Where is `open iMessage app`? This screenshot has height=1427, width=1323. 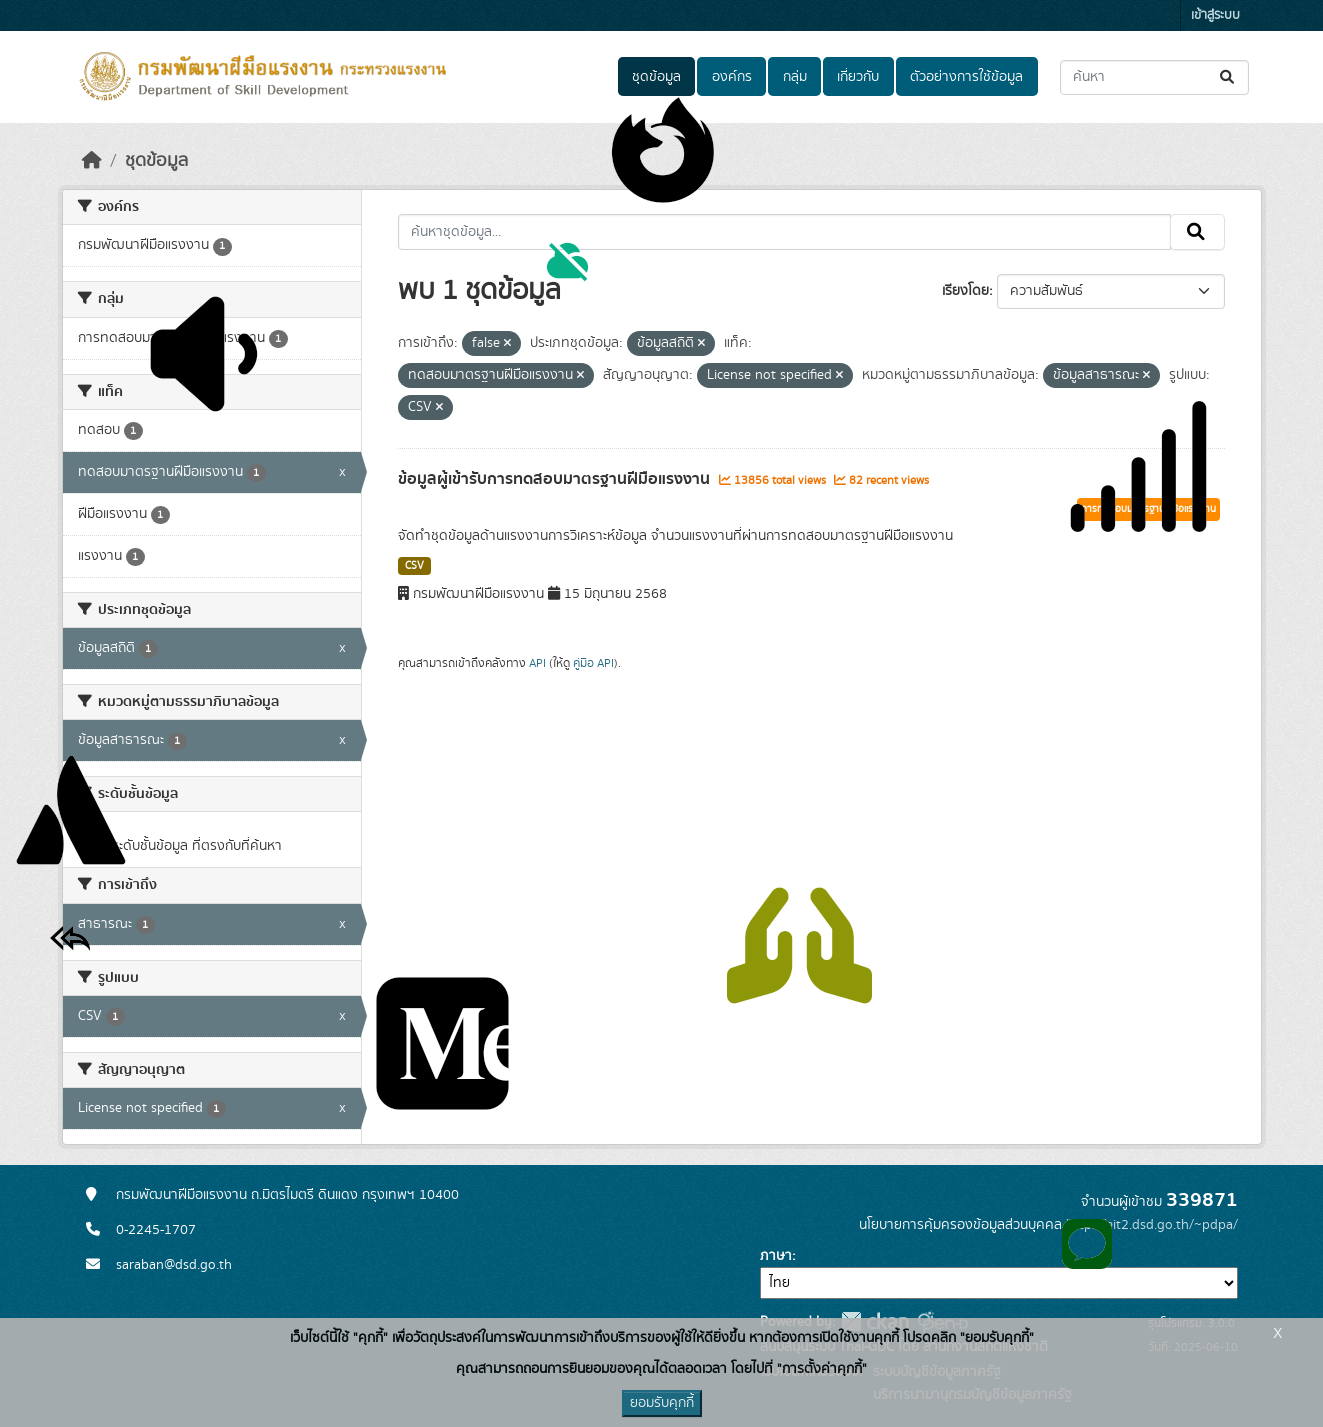
open iMessage app is located at coordinates (1087, 1244).